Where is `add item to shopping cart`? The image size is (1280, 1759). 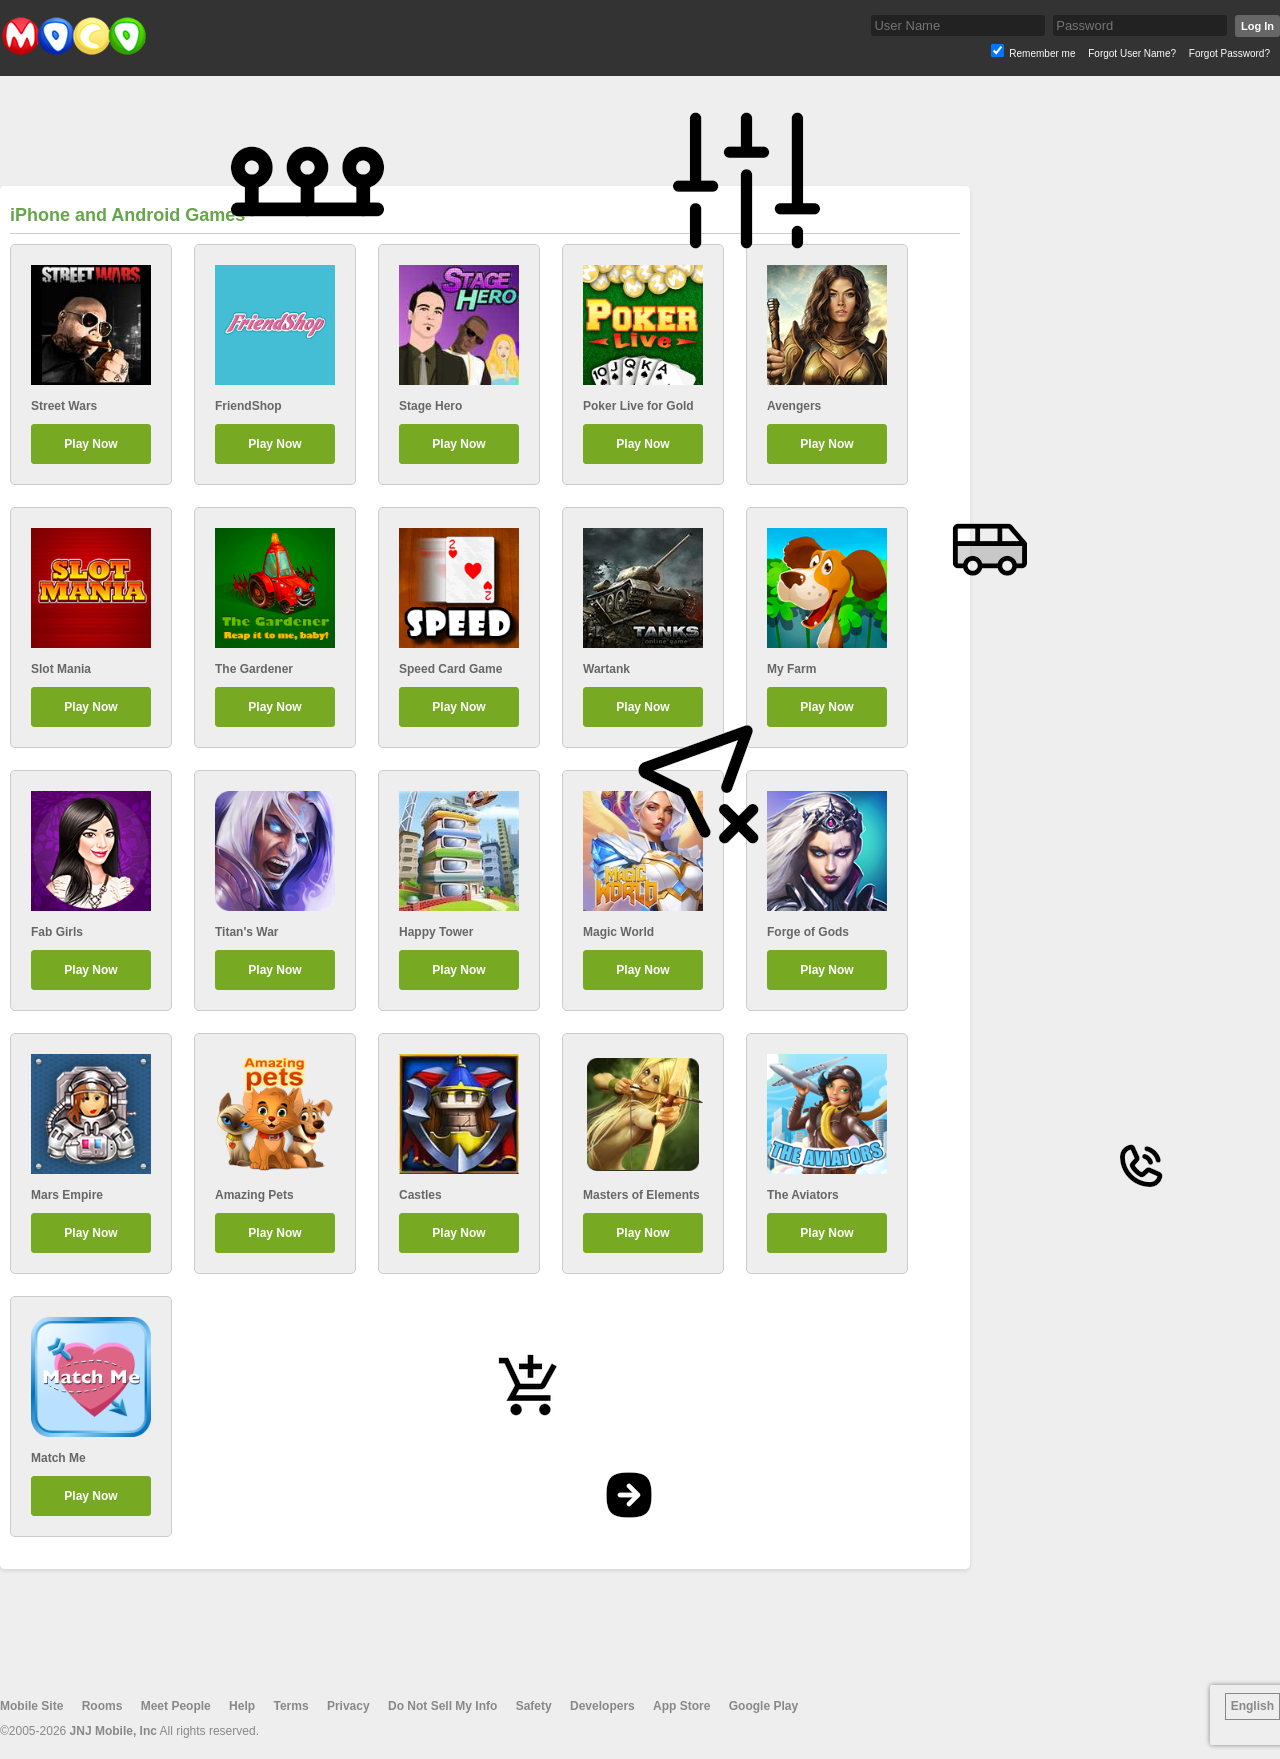
add item to shopping cart is located at coordinates (530, 1386).